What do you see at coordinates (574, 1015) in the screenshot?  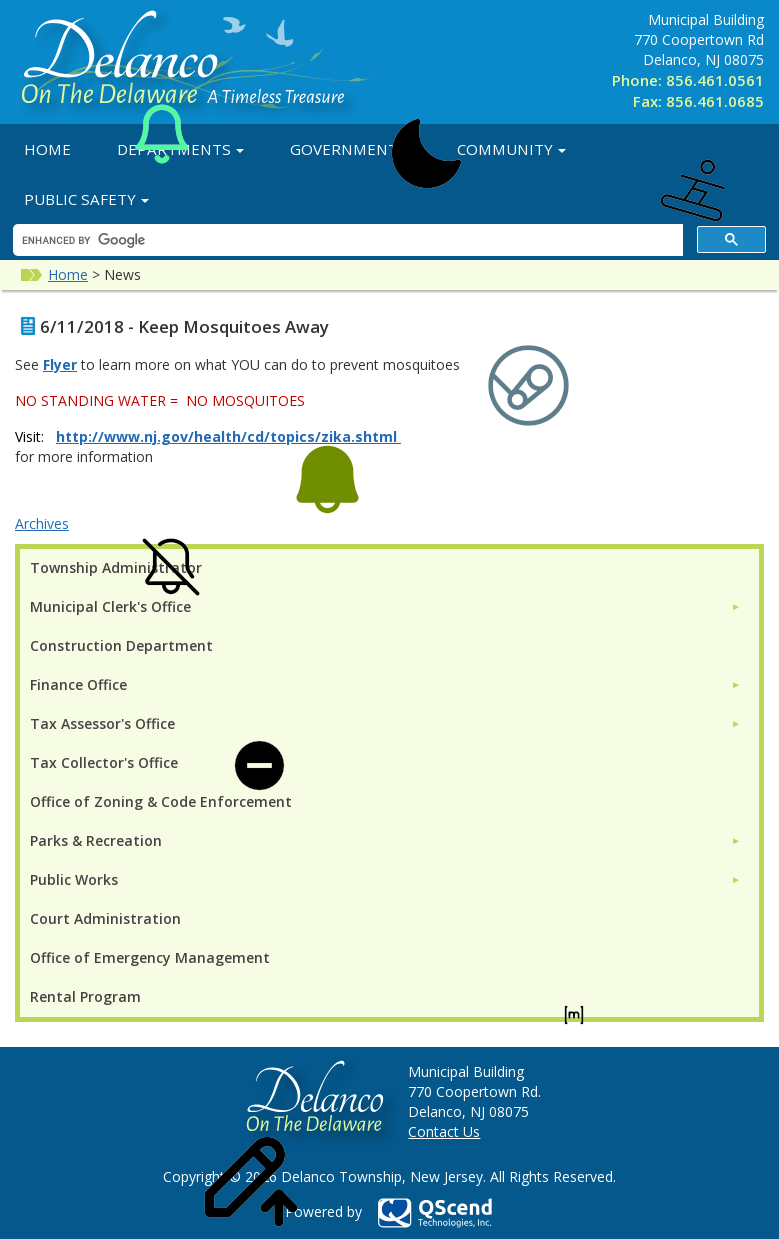 I see `open Matrix messaging app` at bounding box center [574, 1015].